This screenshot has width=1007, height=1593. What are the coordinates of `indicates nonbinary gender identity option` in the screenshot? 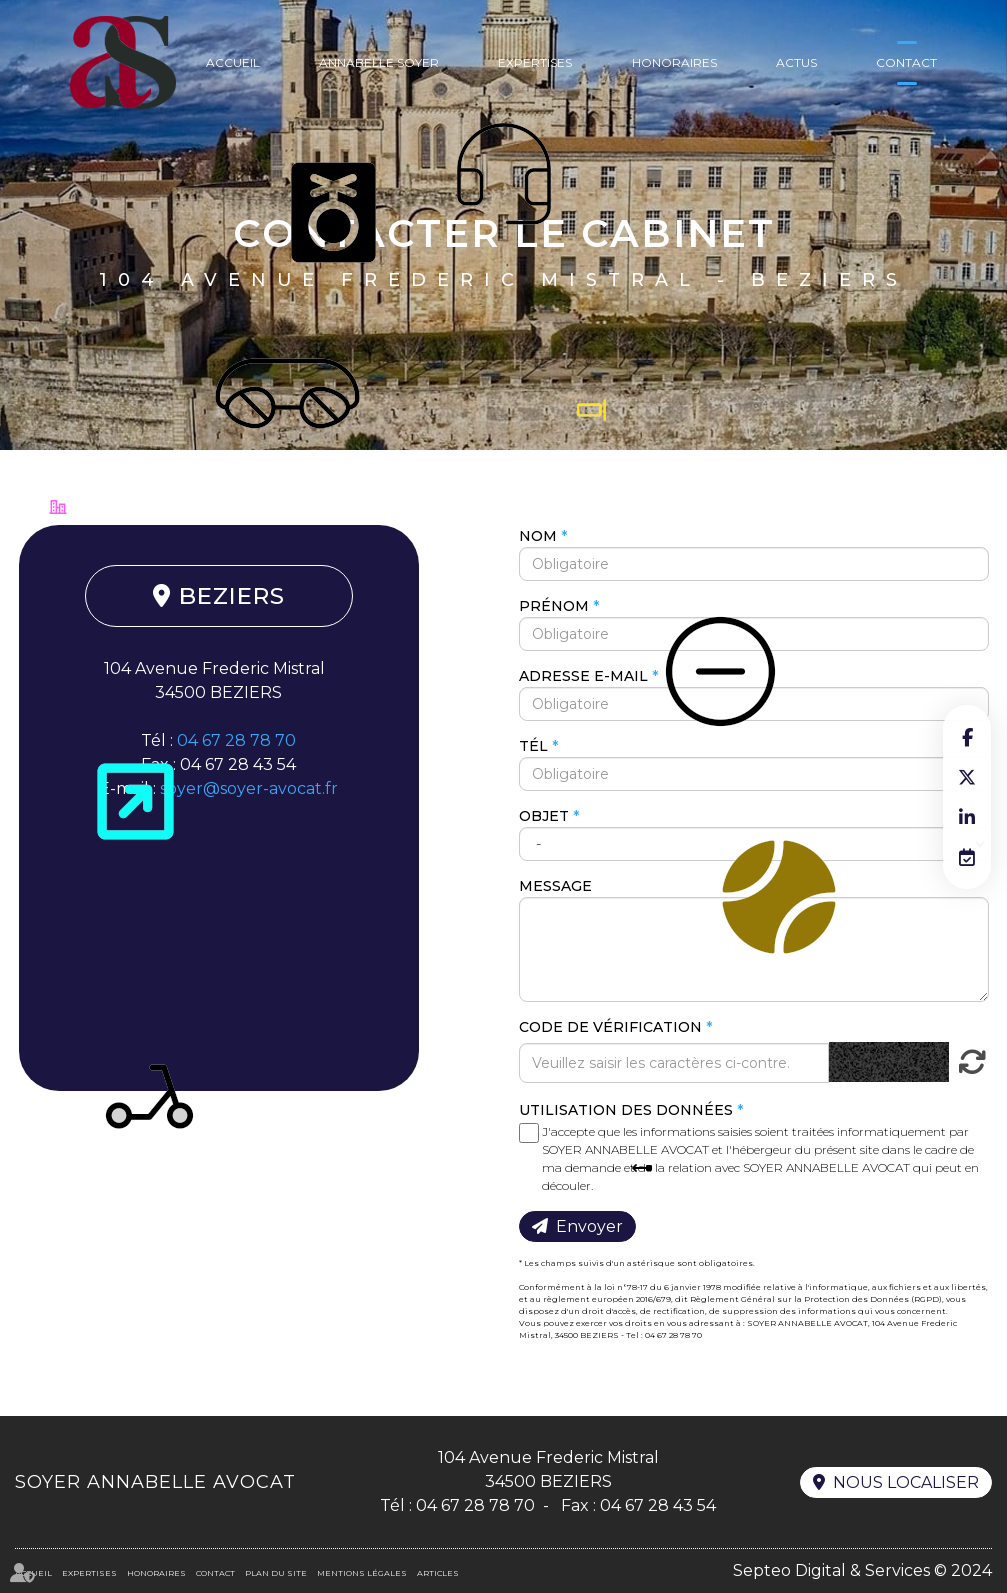 It's located at (333, 212).